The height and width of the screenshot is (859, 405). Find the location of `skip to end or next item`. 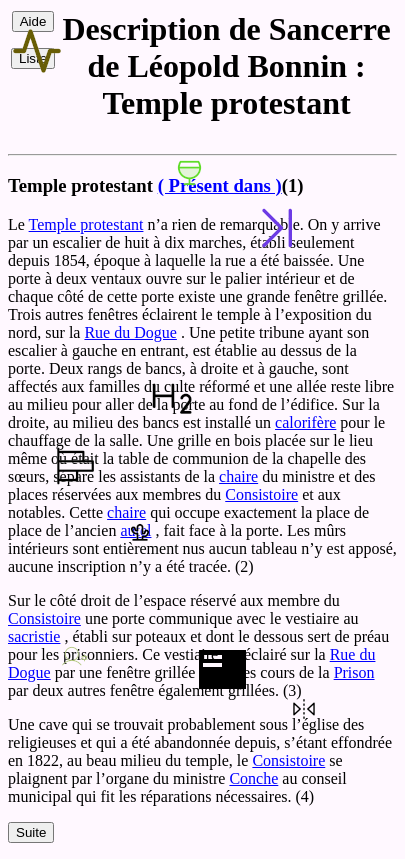

skip to end or next item is located at coordinates (278, 228).